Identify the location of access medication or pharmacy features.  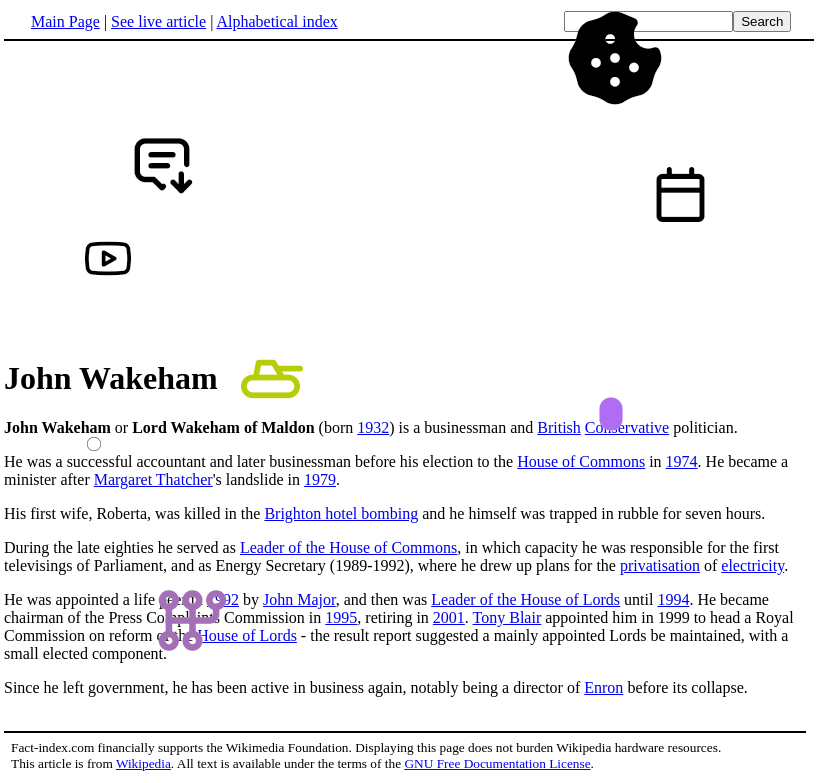
(611, 414).